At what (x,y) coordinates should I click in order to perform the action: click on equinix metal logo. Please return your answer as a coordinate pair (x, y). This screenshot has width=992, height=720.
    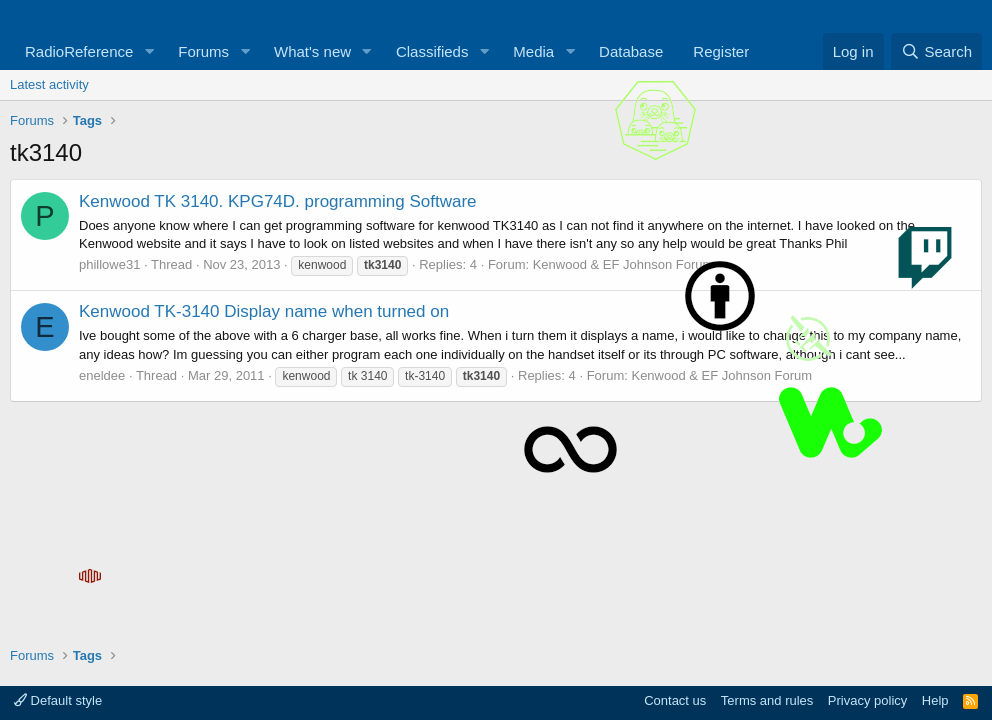
    Looking at the image, I should click on (90, 576).